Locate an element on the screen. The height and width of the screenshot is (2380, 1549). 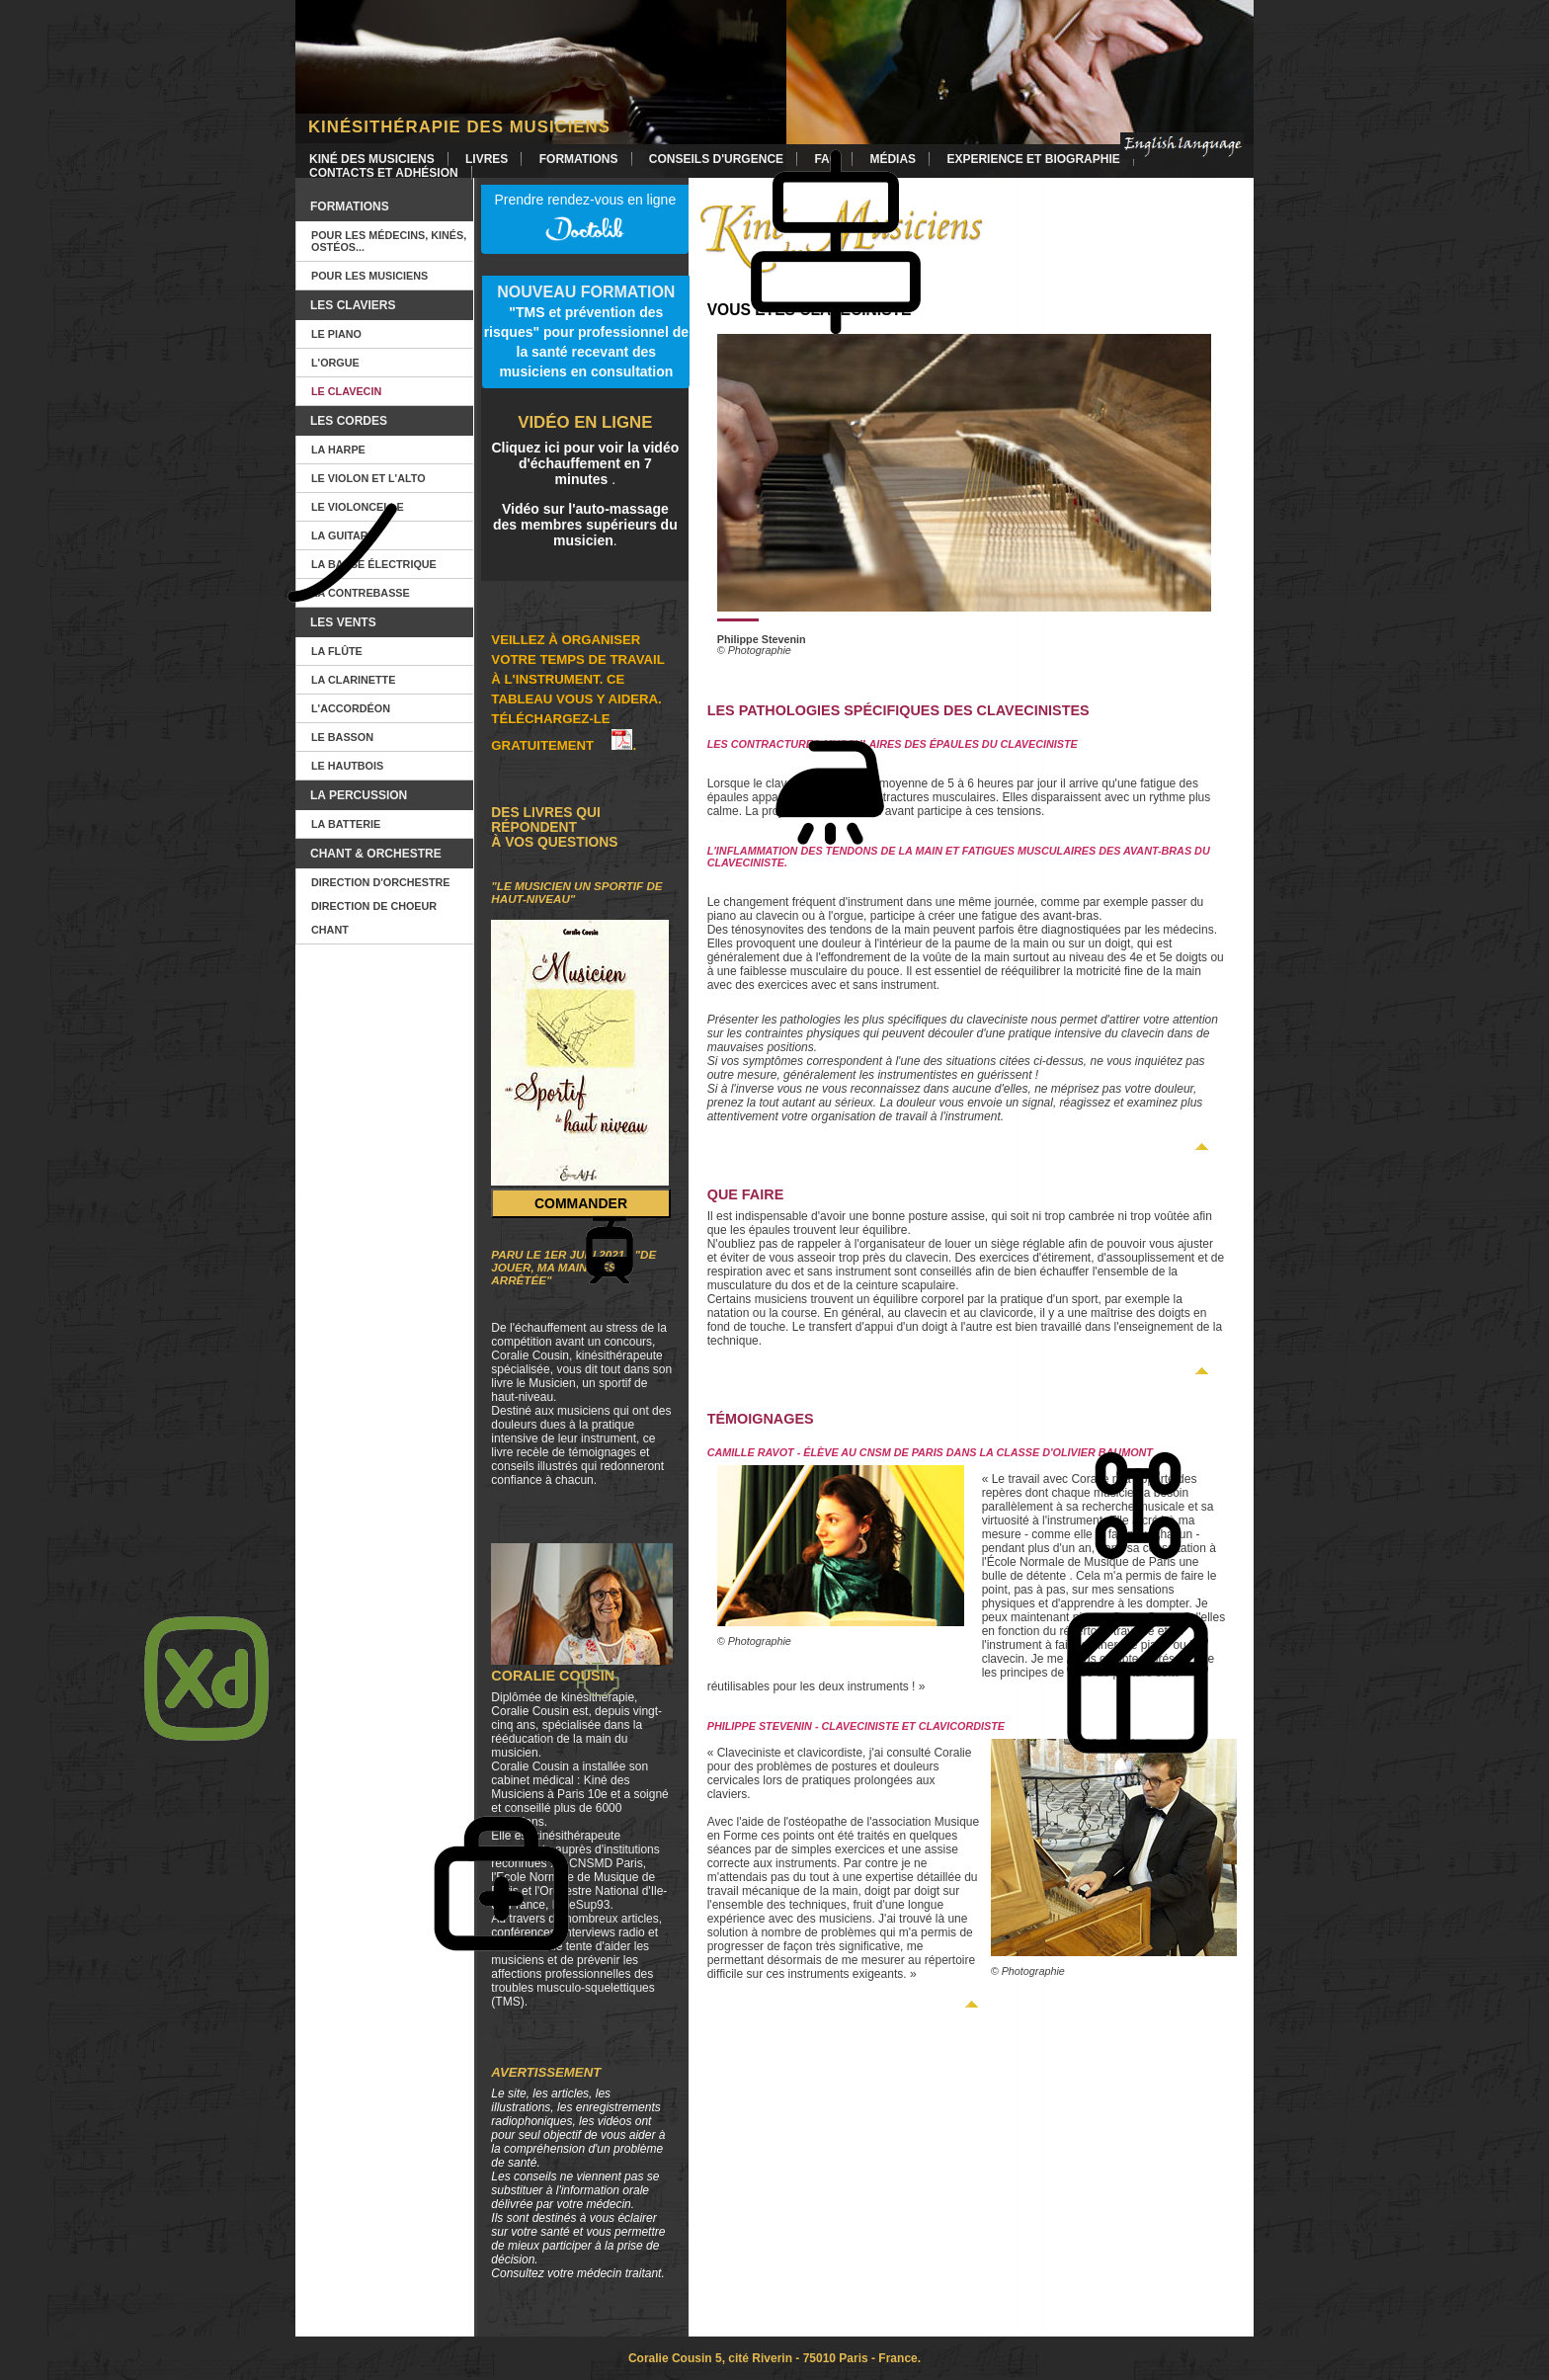
view tram or light rail transit options is located at coordinates (610, 1250).